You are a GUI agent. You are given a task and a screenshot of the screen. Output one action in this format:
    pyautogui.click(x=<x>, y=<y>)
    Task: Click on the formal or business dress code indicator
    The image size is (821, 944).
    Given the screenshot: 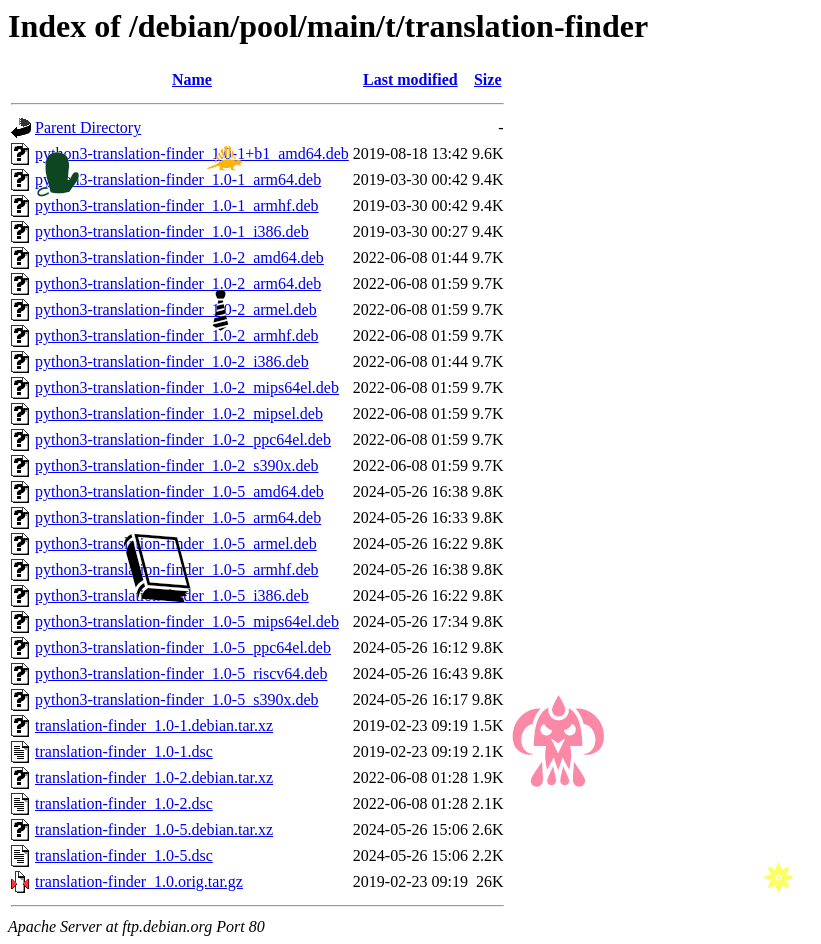 What is the action you would take?
    pyautogui.click(x=220, y=310)
    